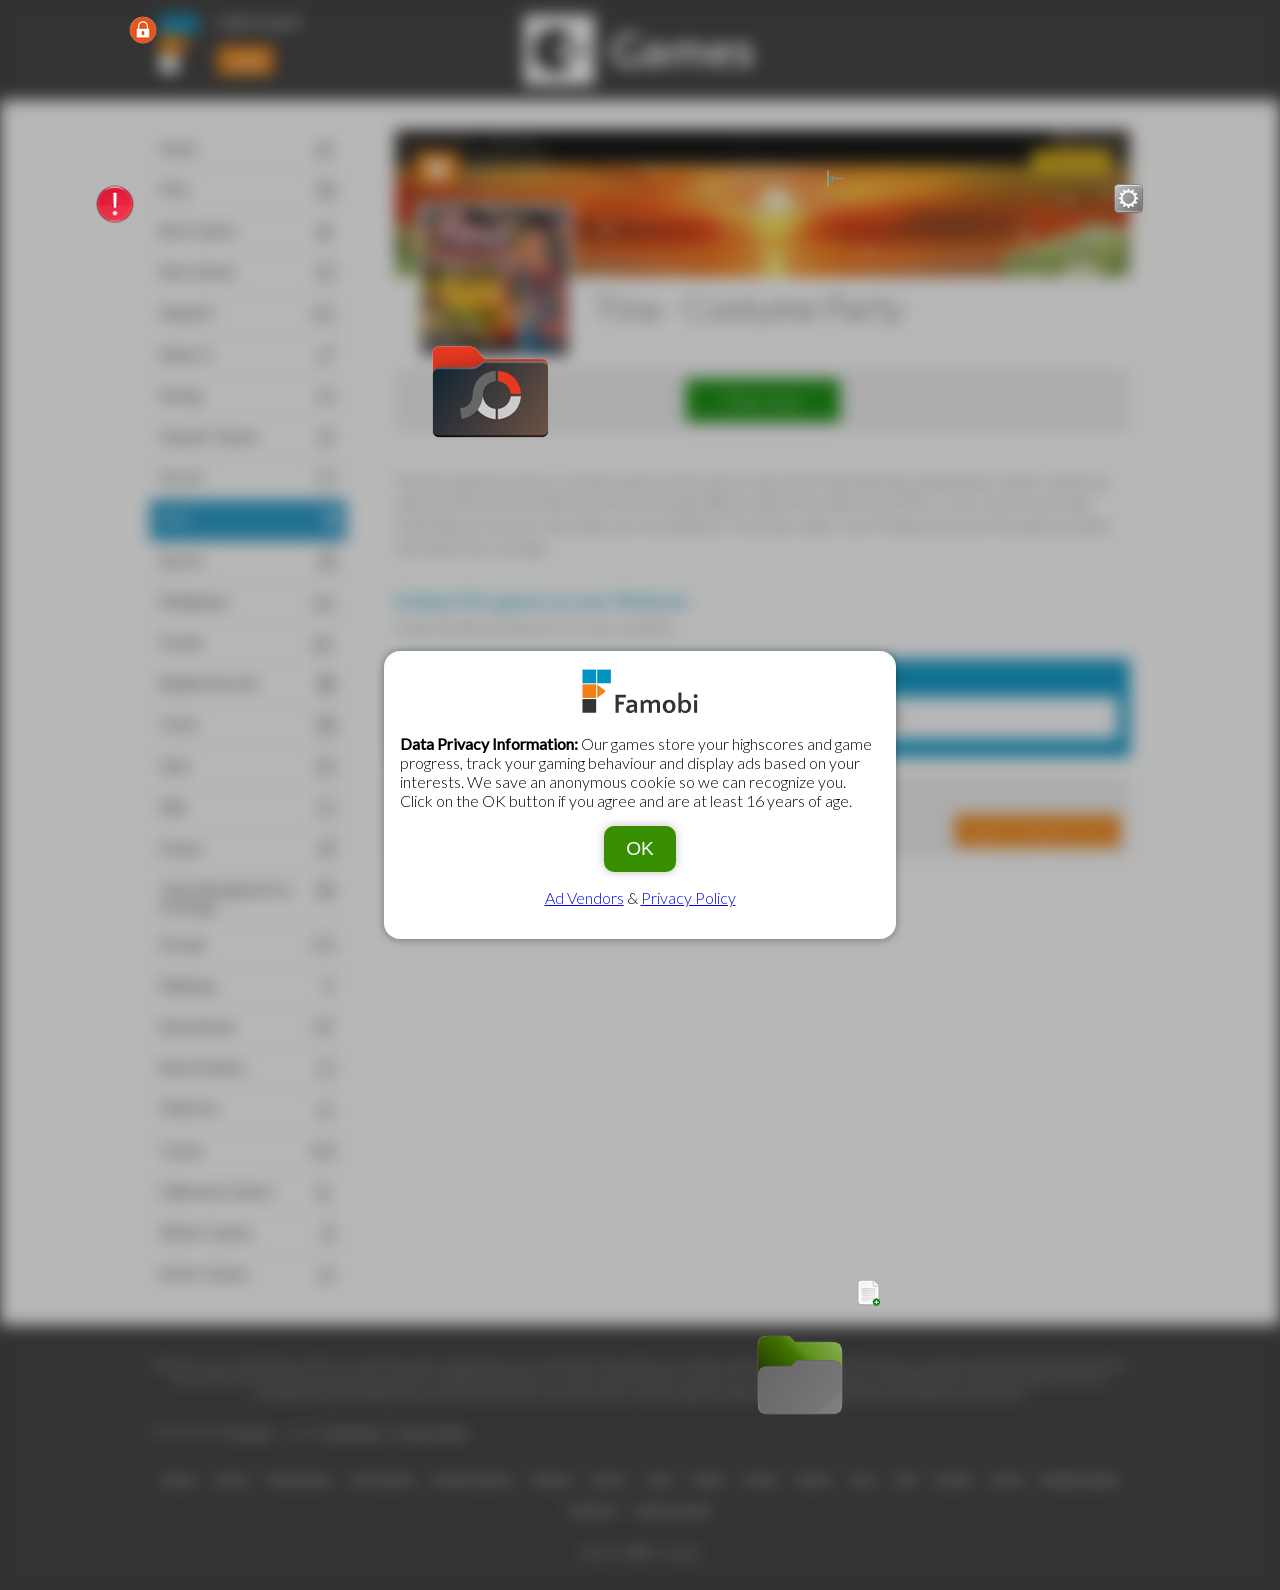  I want to click on lock the screen, so click(143, 30).